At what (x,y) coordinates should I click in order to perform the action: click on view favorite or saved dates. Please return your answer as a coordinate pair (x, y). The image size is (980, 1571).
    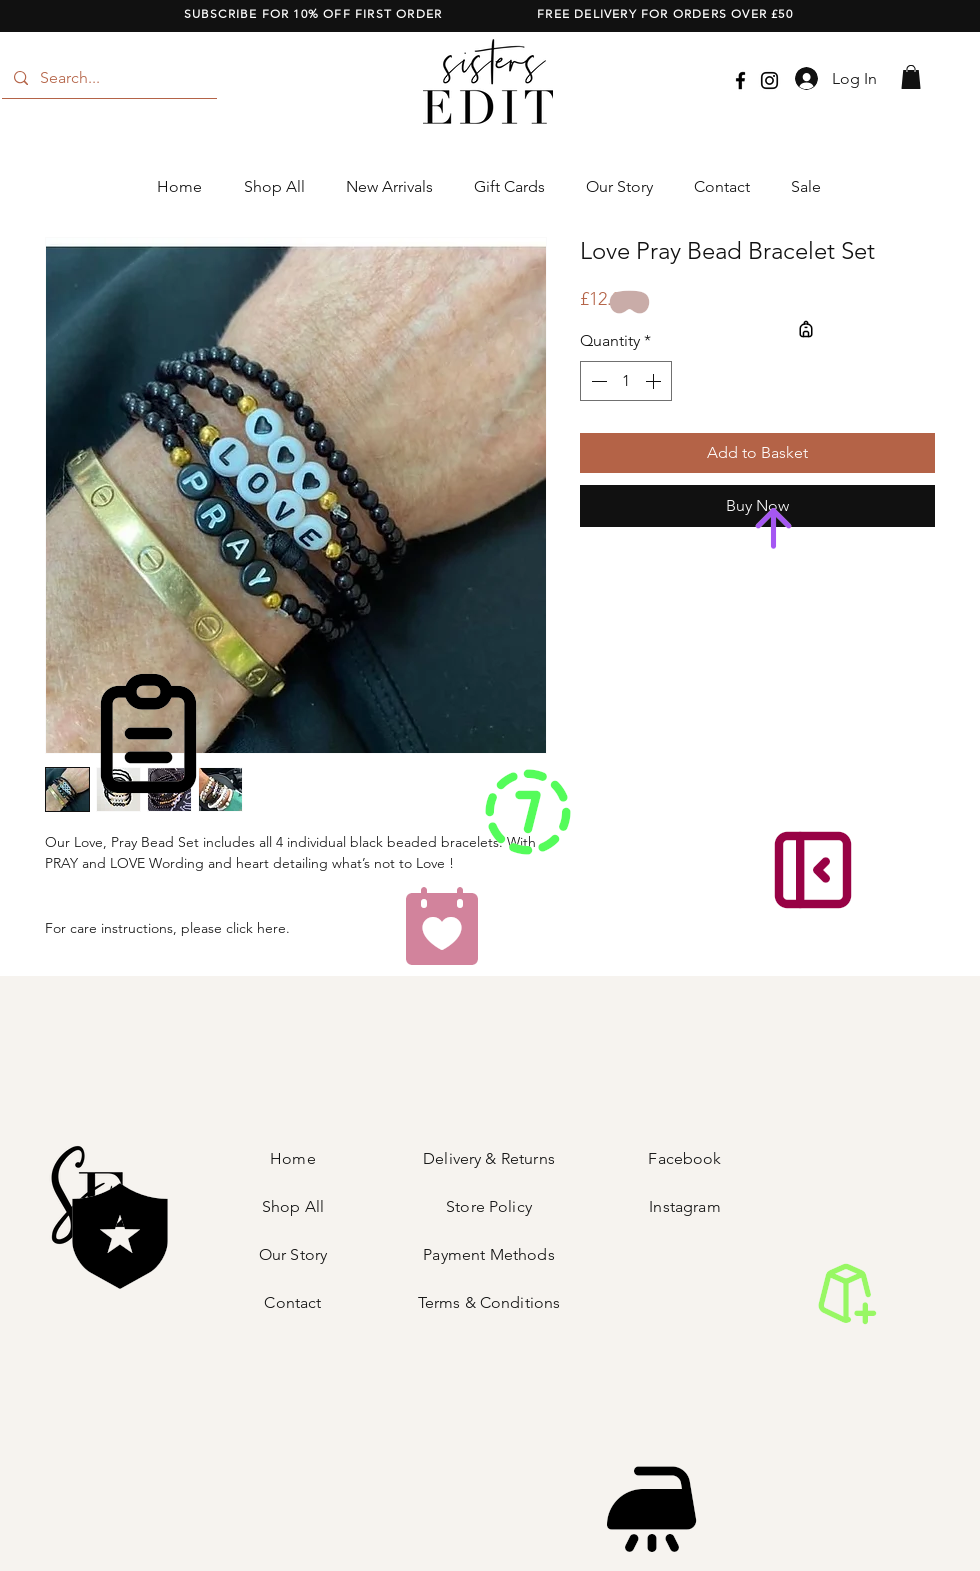
    Looking at the image, I should click on (442, 929).